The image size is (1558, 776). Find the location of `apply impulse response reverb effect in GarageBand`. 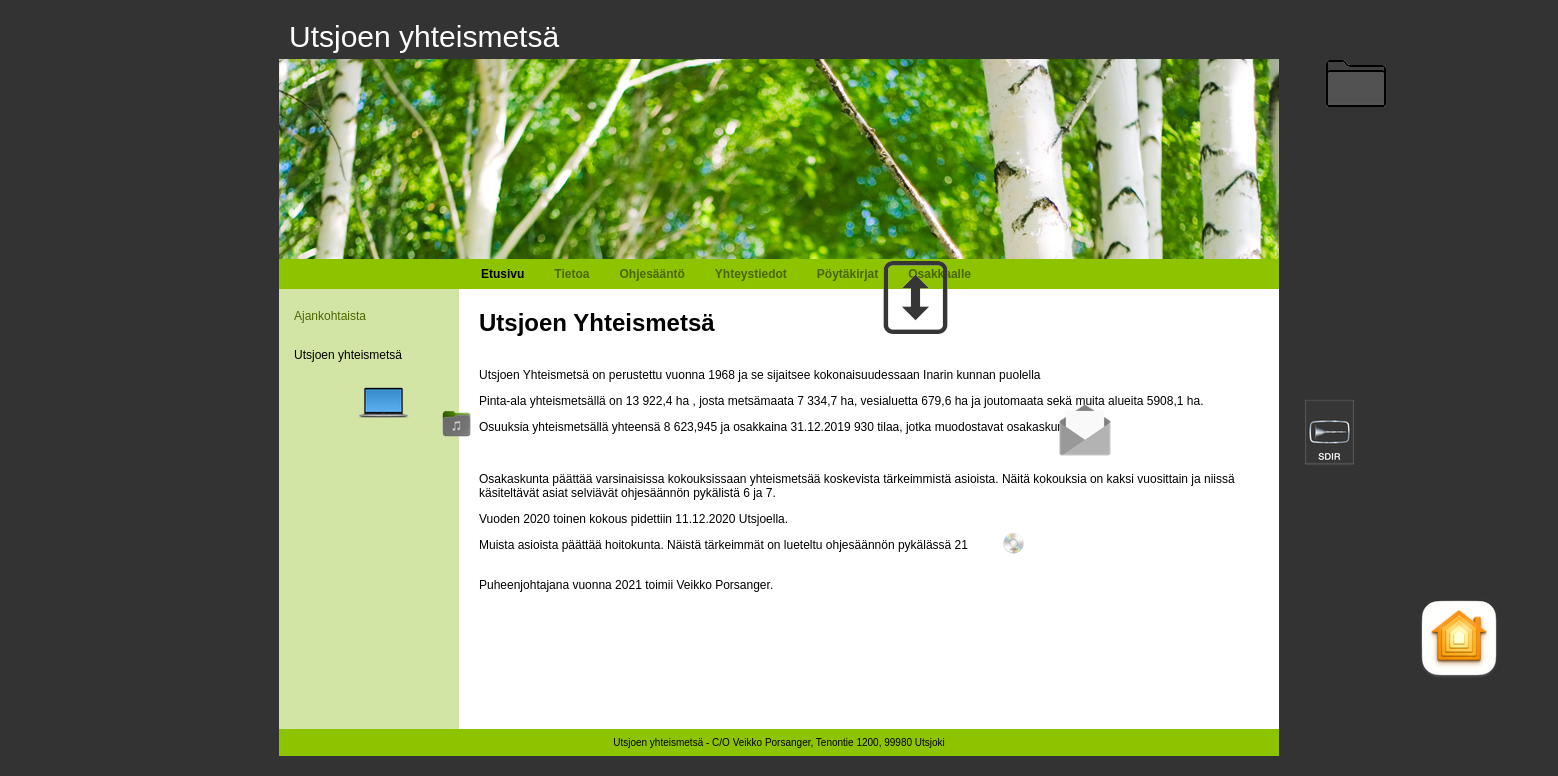

apply impulse response reverb effect in GarageBand is located at coordinates (1329, 433).